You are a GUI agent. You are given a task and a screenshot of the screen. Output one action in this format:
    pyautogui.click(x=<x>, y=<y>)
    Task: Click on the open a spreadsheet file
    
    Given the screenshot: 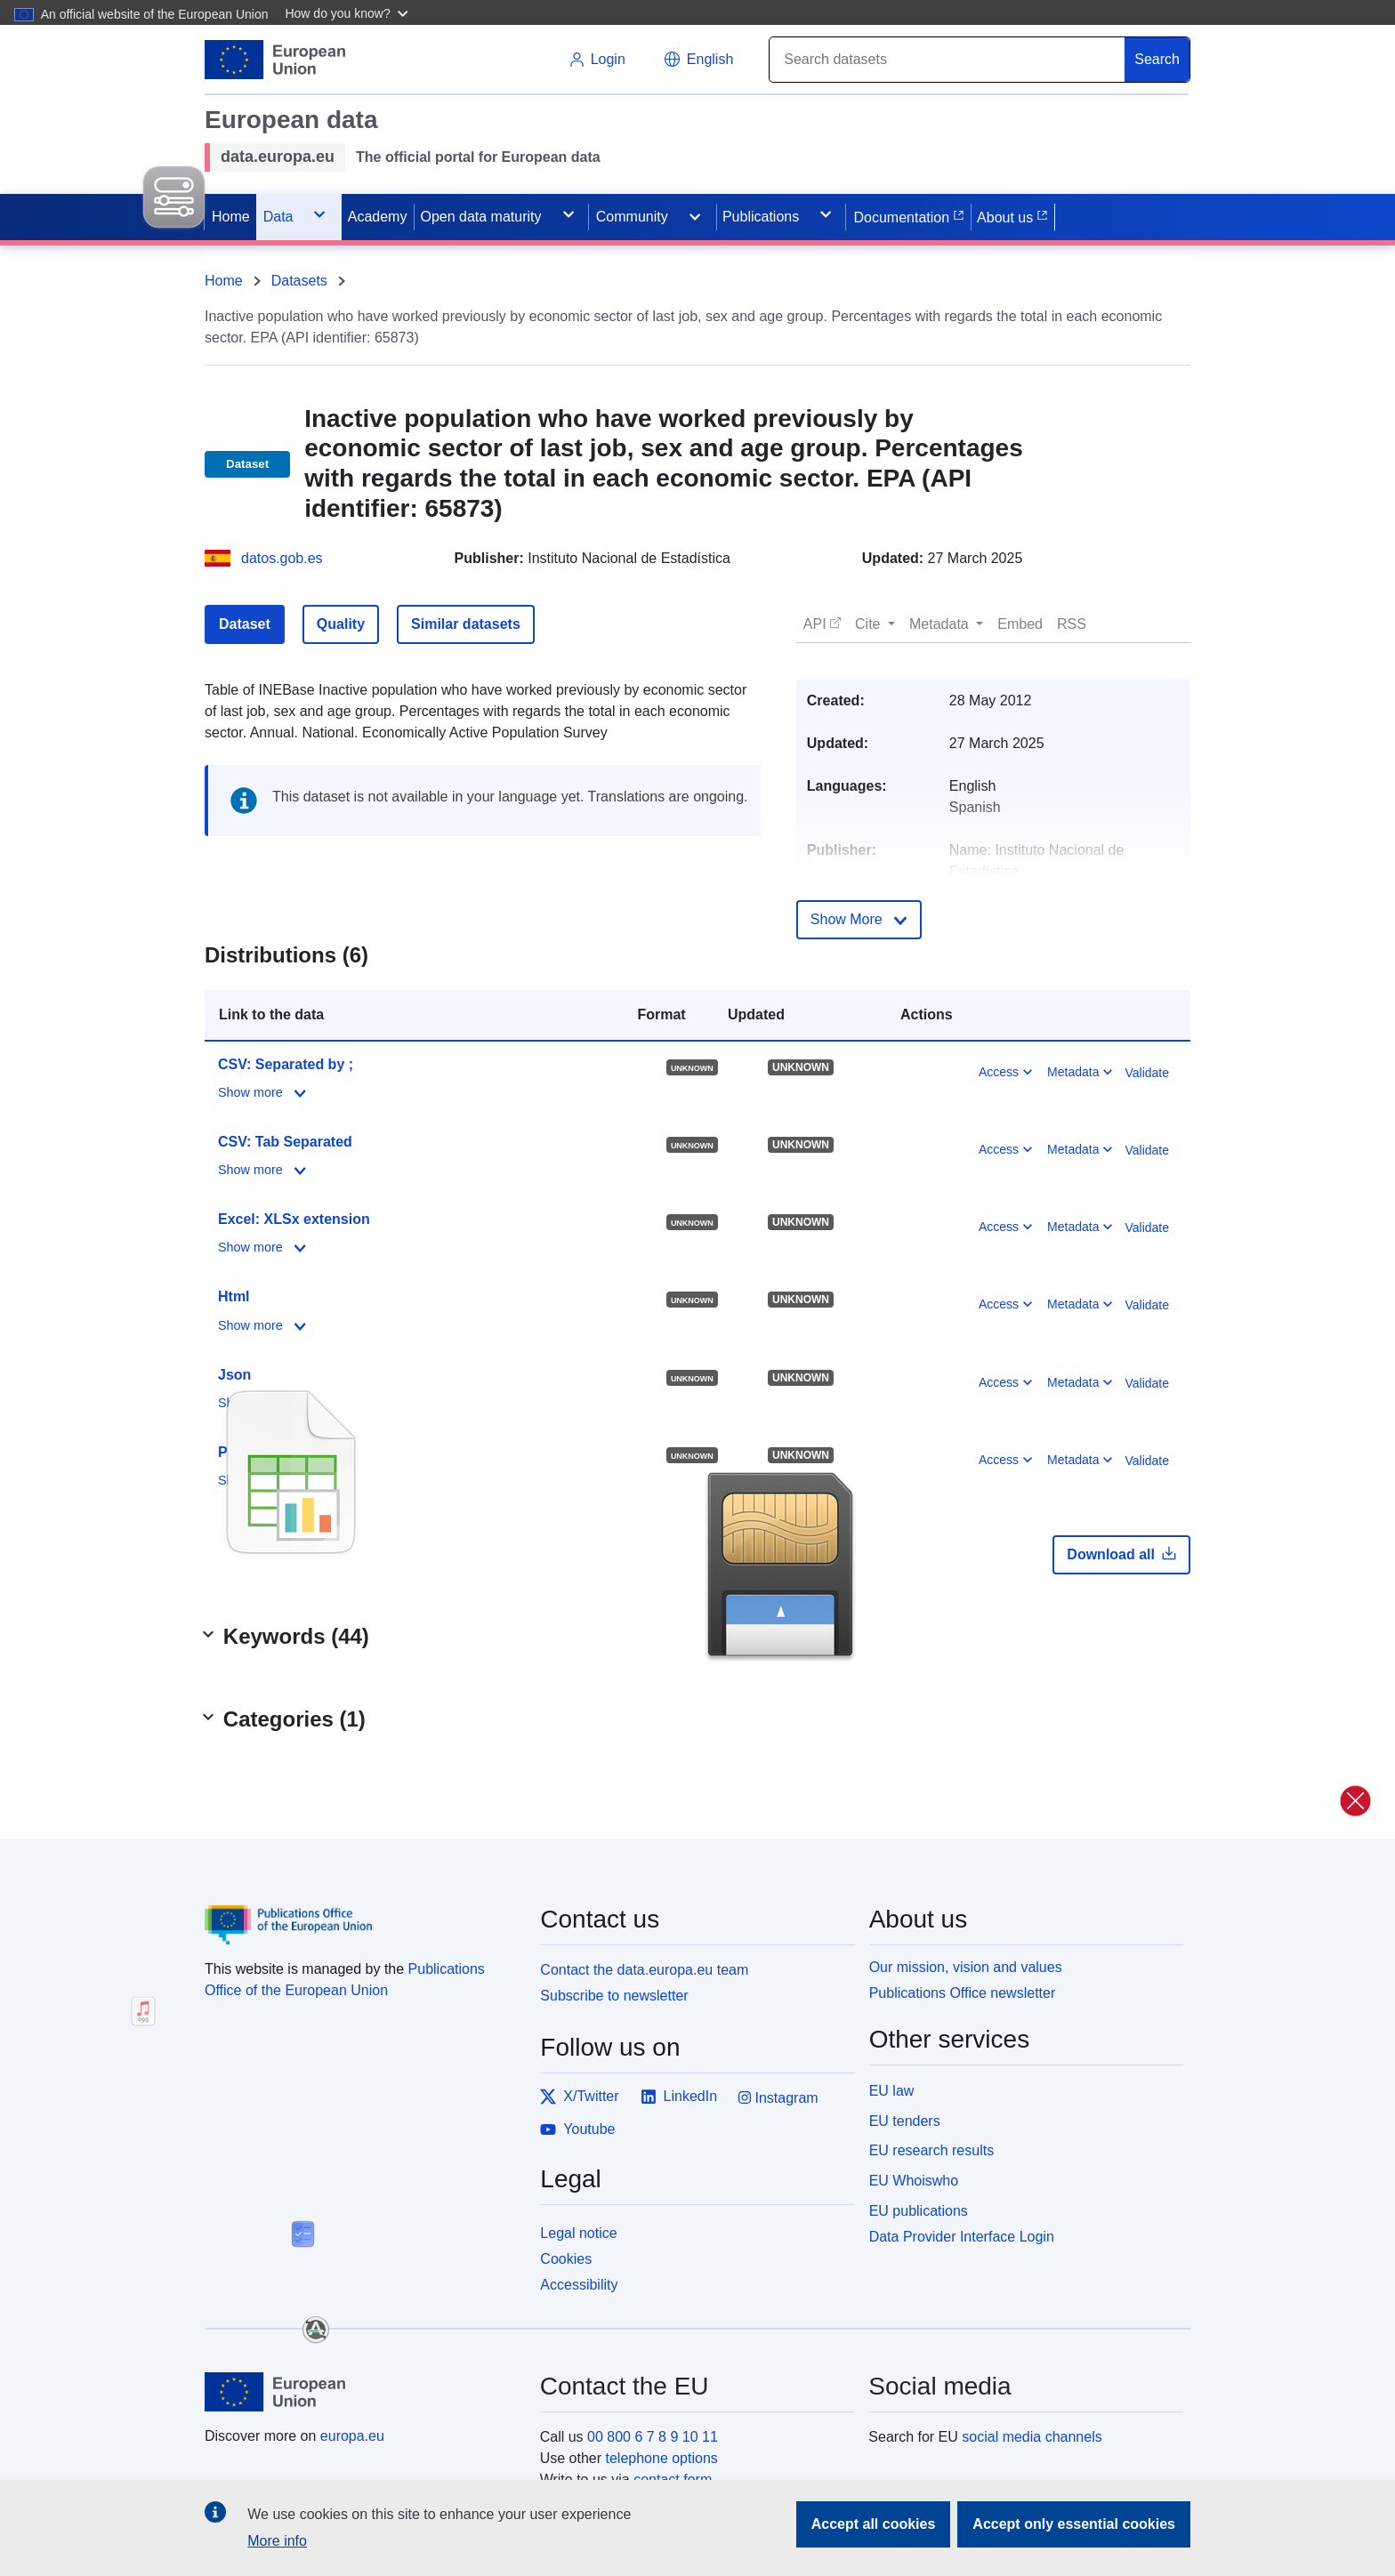 What is the action you would take?
    pyautogui.click(x=291, y=1472)
    